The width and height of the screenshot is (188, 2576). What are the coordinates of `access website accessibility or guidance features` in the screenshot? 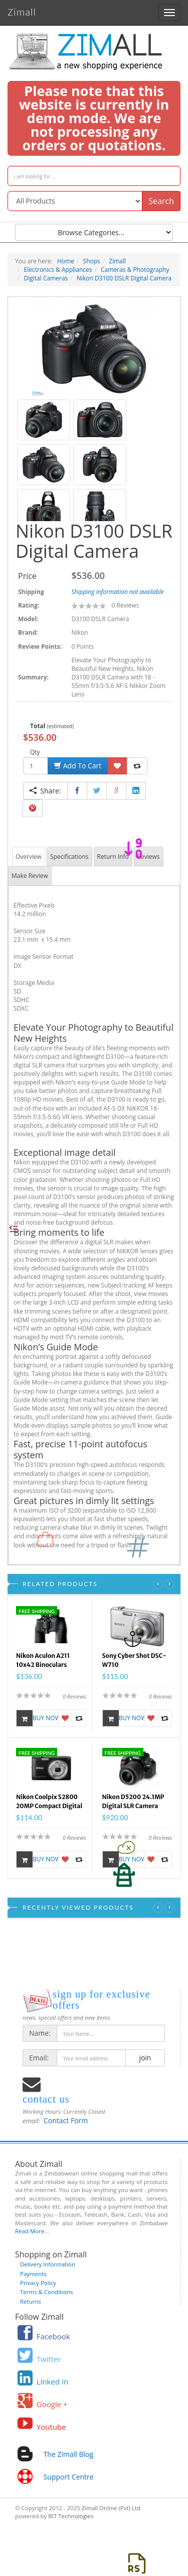 It's located at (124, 1875).